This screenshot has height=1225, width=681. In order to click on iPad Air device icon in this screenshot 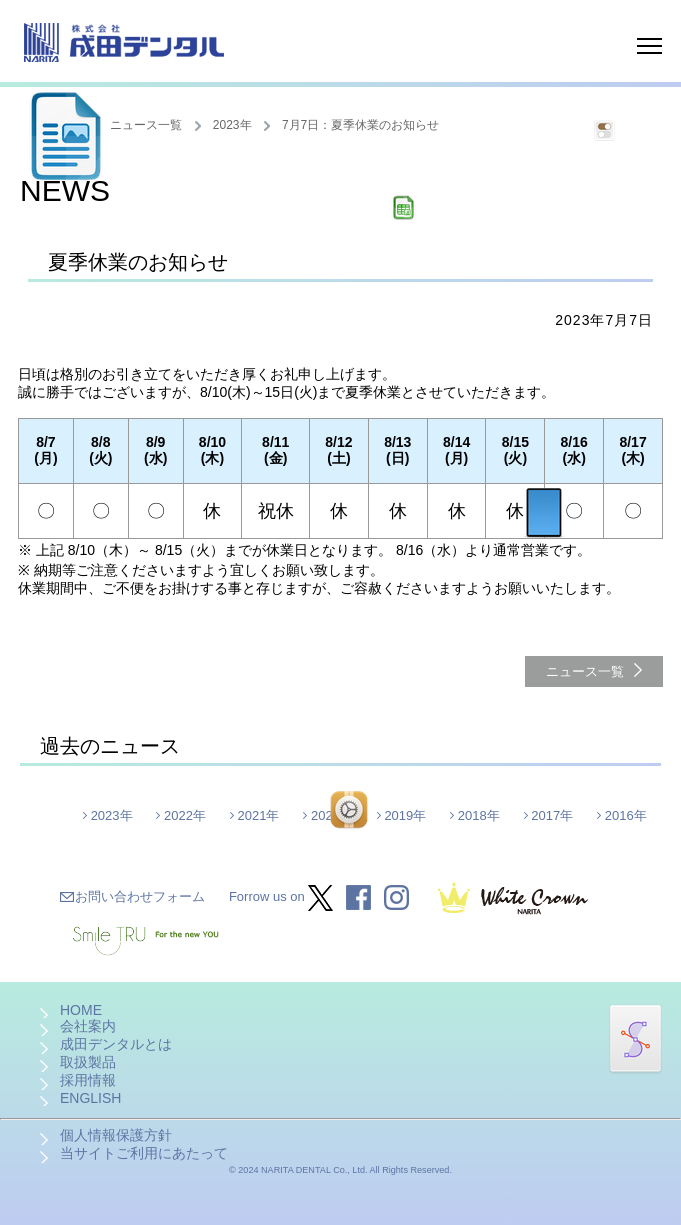, I will do `click(544, 513)`.